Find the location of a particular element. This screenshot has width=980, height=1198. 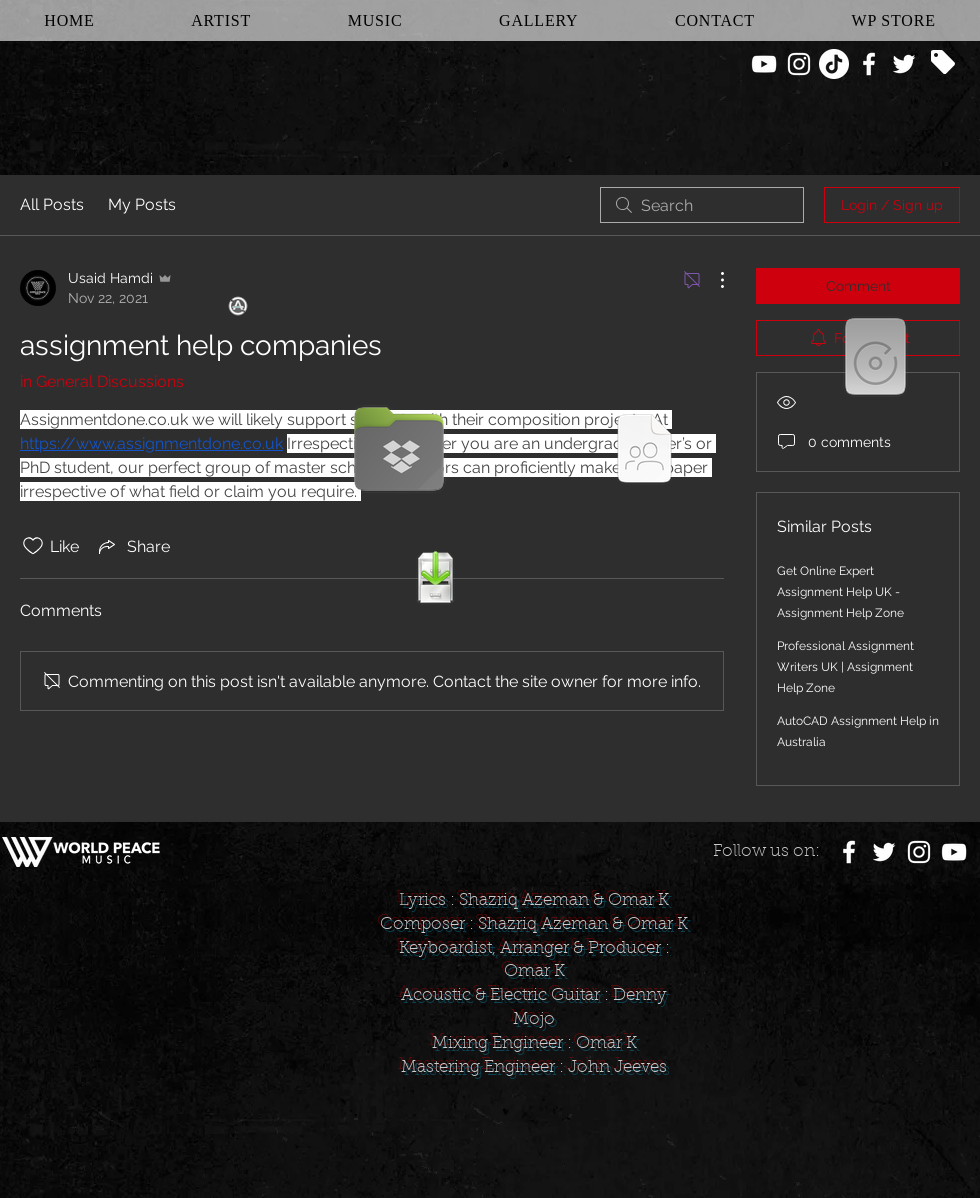

open your dropbox folder is located at coordinates (399, 449).